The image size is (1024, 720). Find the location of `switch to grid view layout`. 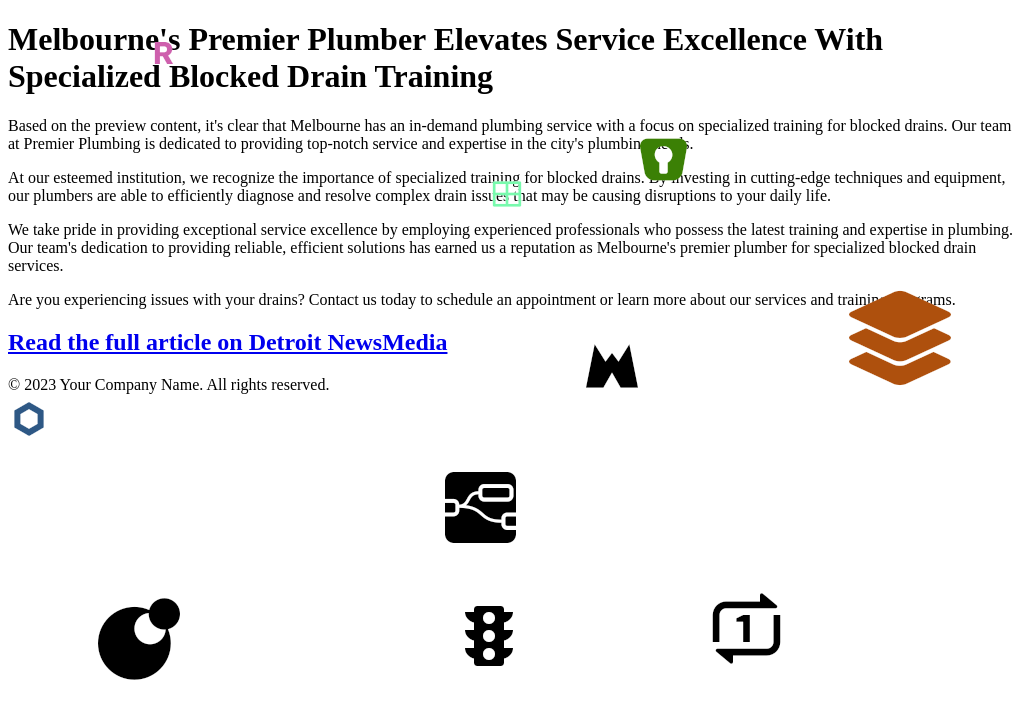

switch to grid view layout is located at coordinates (507, 194).